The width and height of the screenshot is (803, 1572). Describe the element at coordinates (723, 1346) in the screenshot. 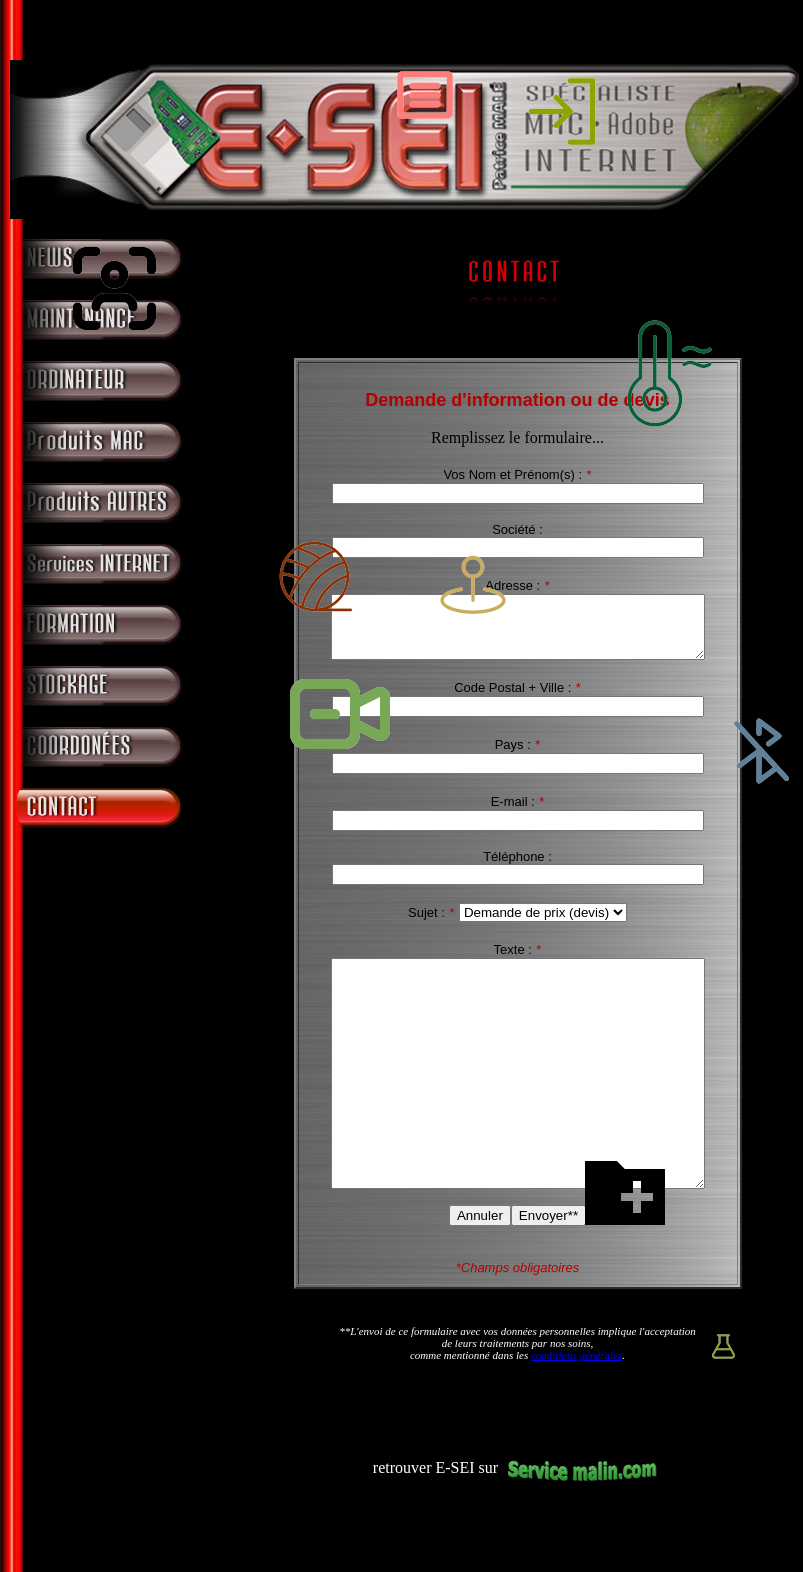

I see `access experimental or beta features` at that location.